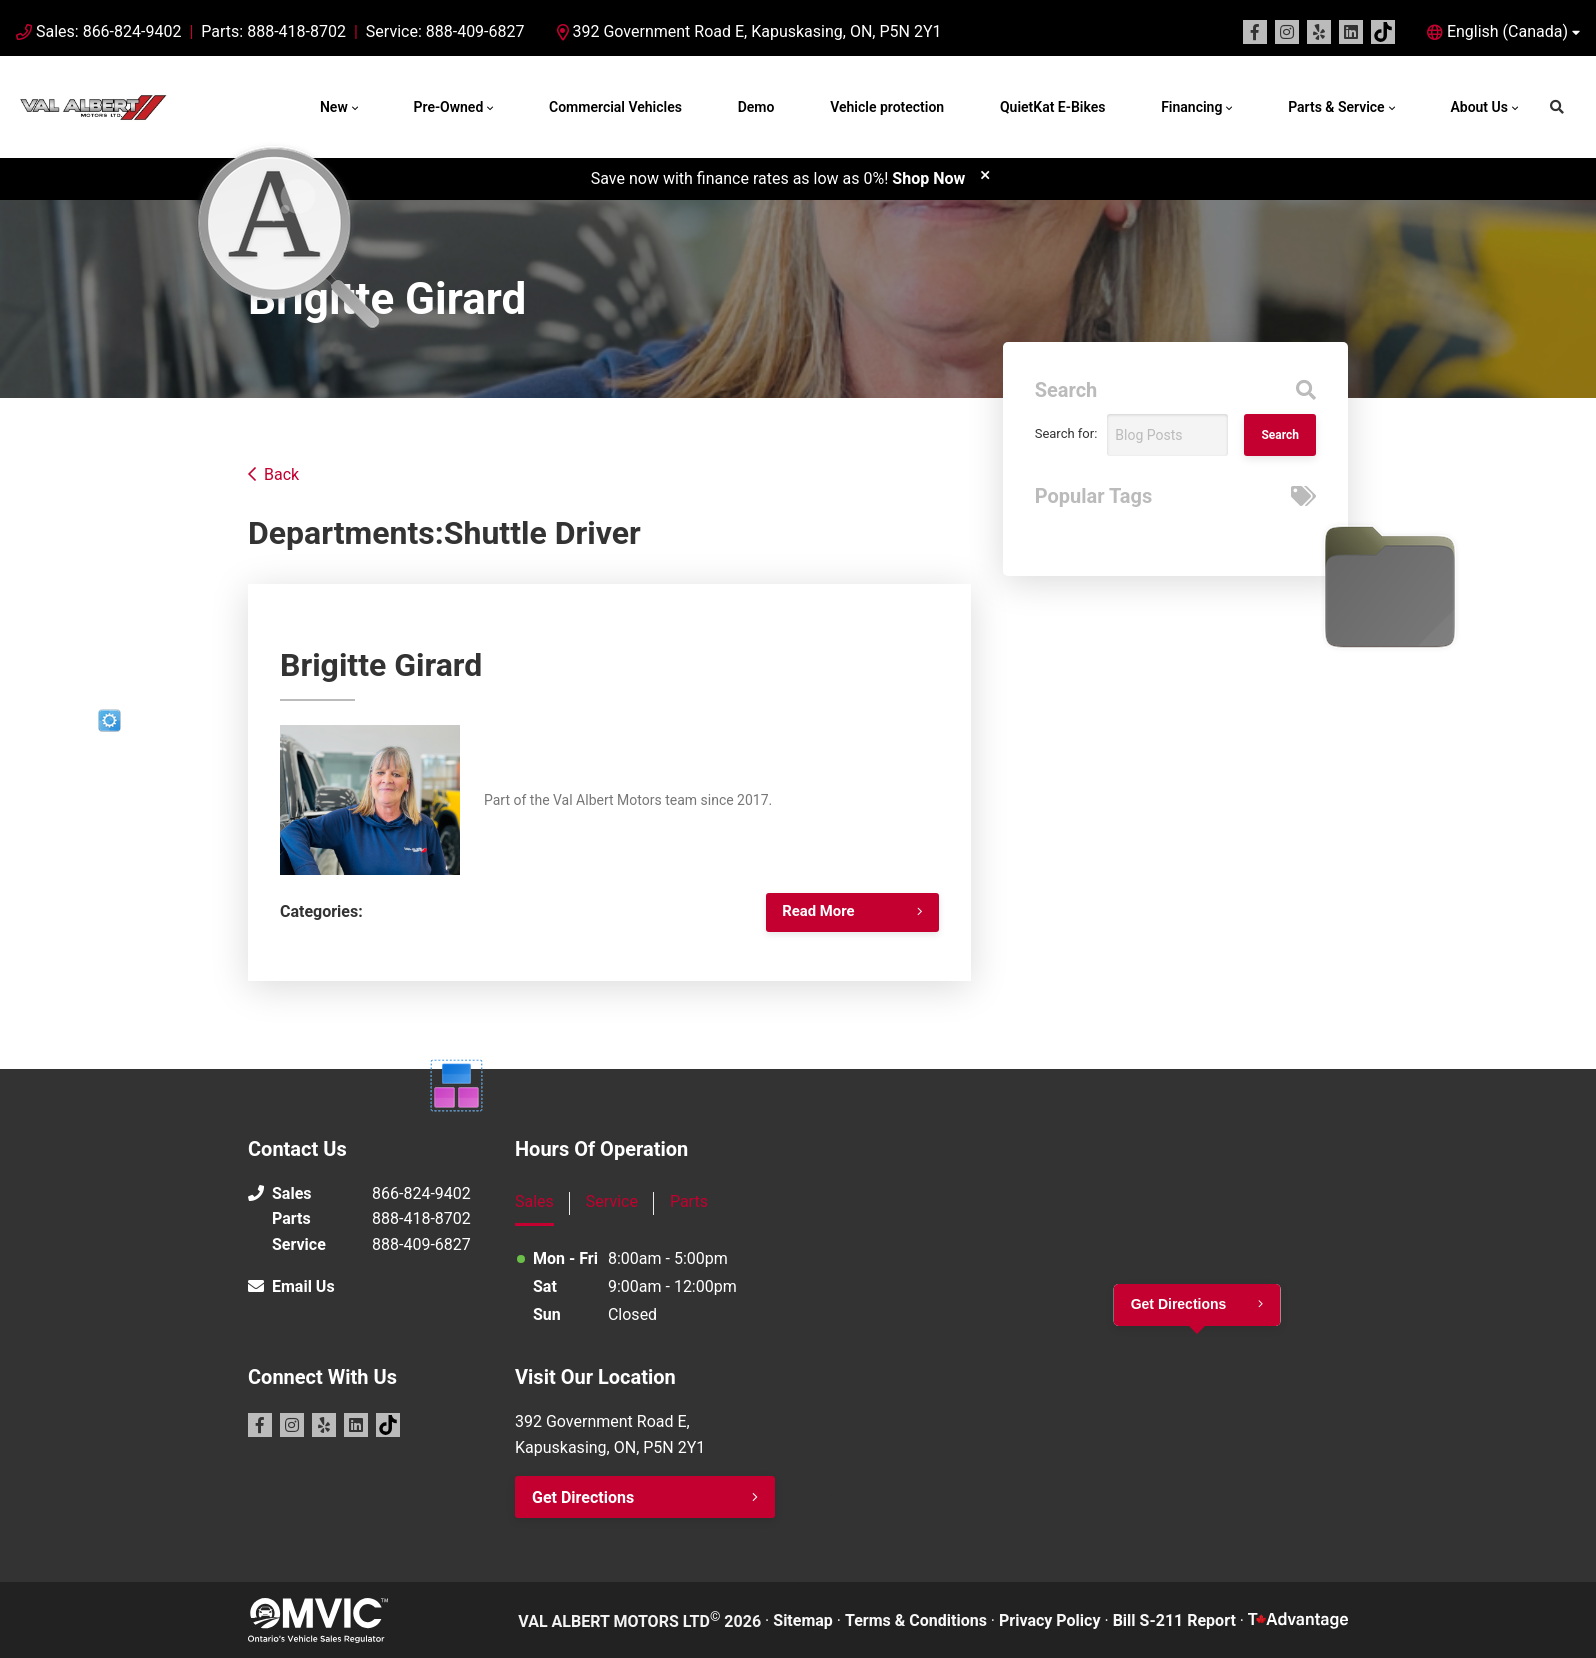 This screenshot has height=1658, width=1596. Describe the element at coordinates (287, 236) in the screenshot. I see `search within emails or messages` at that location.